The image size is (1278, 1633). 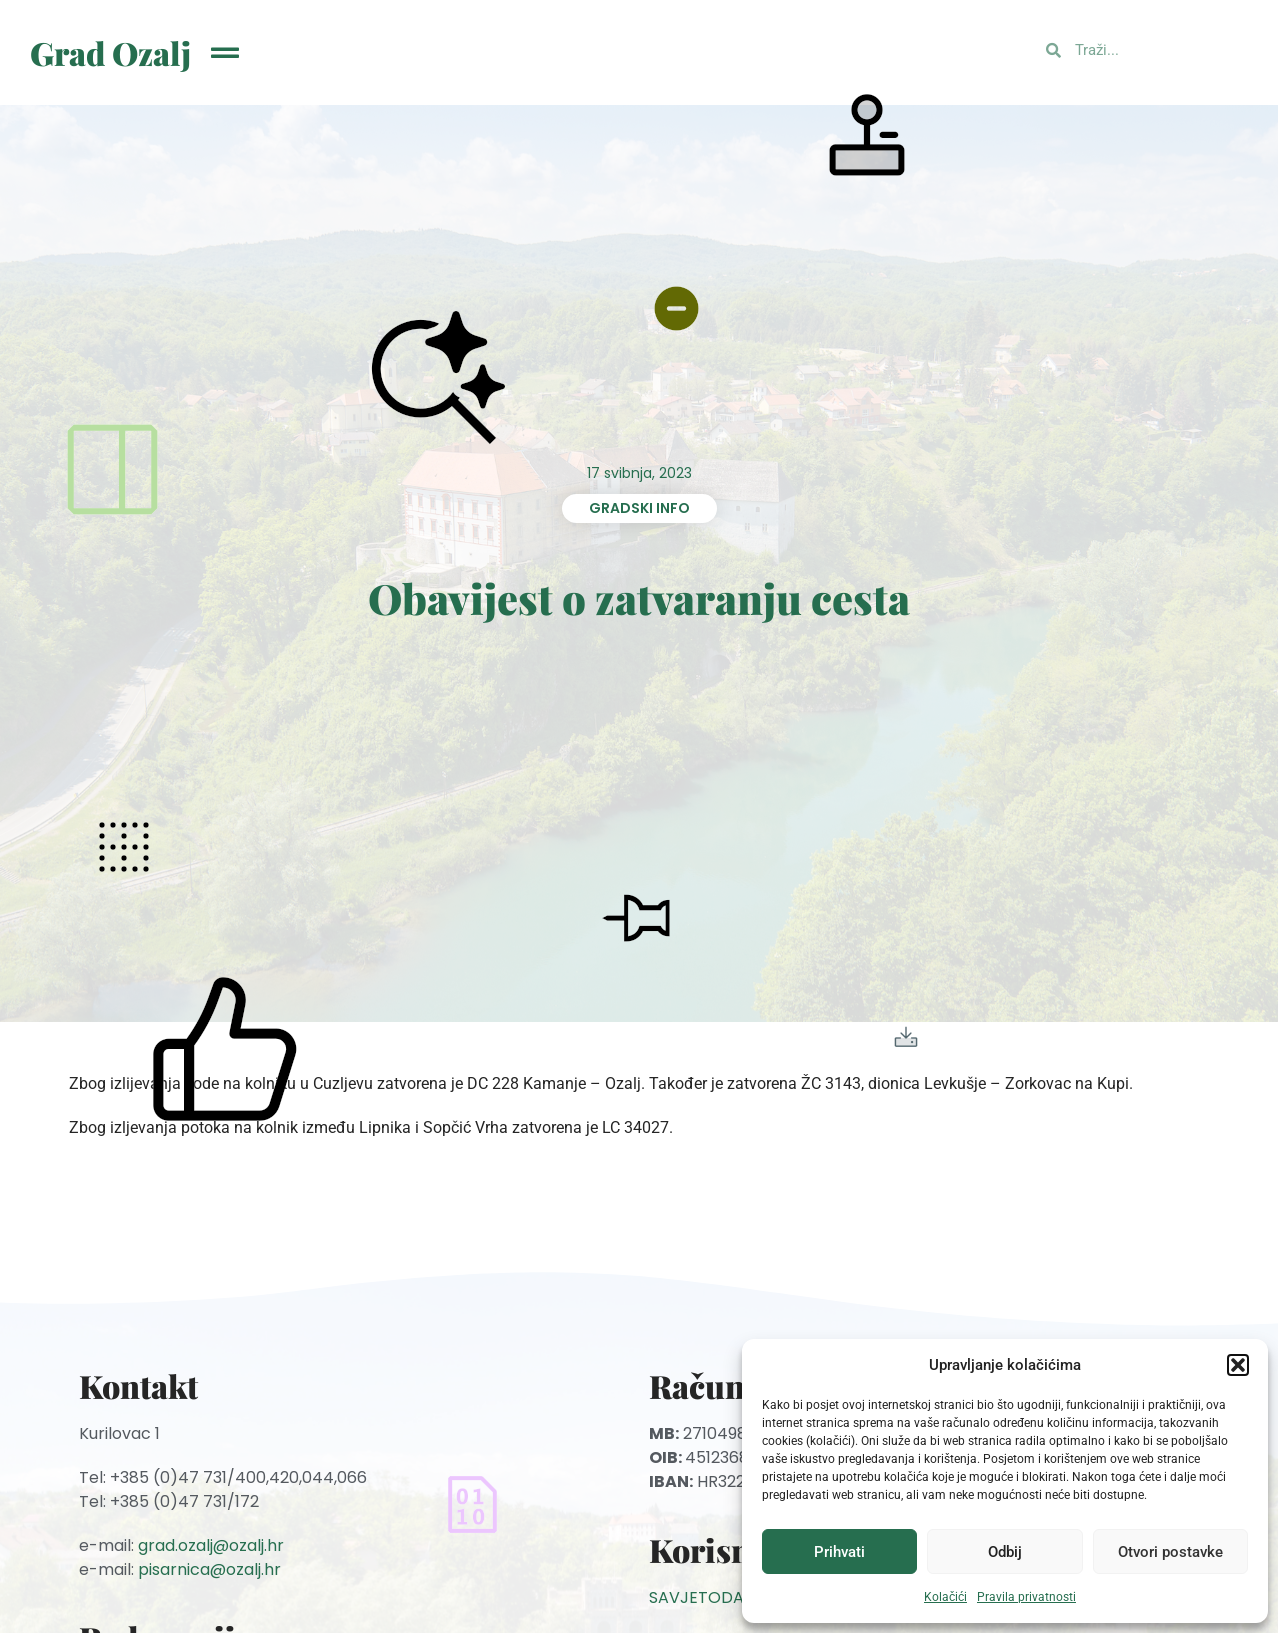 What do you see at coordinates (638, 915) in the screenshot?
I see `pin an item to keep it visible` at bounding box center [638, 915].